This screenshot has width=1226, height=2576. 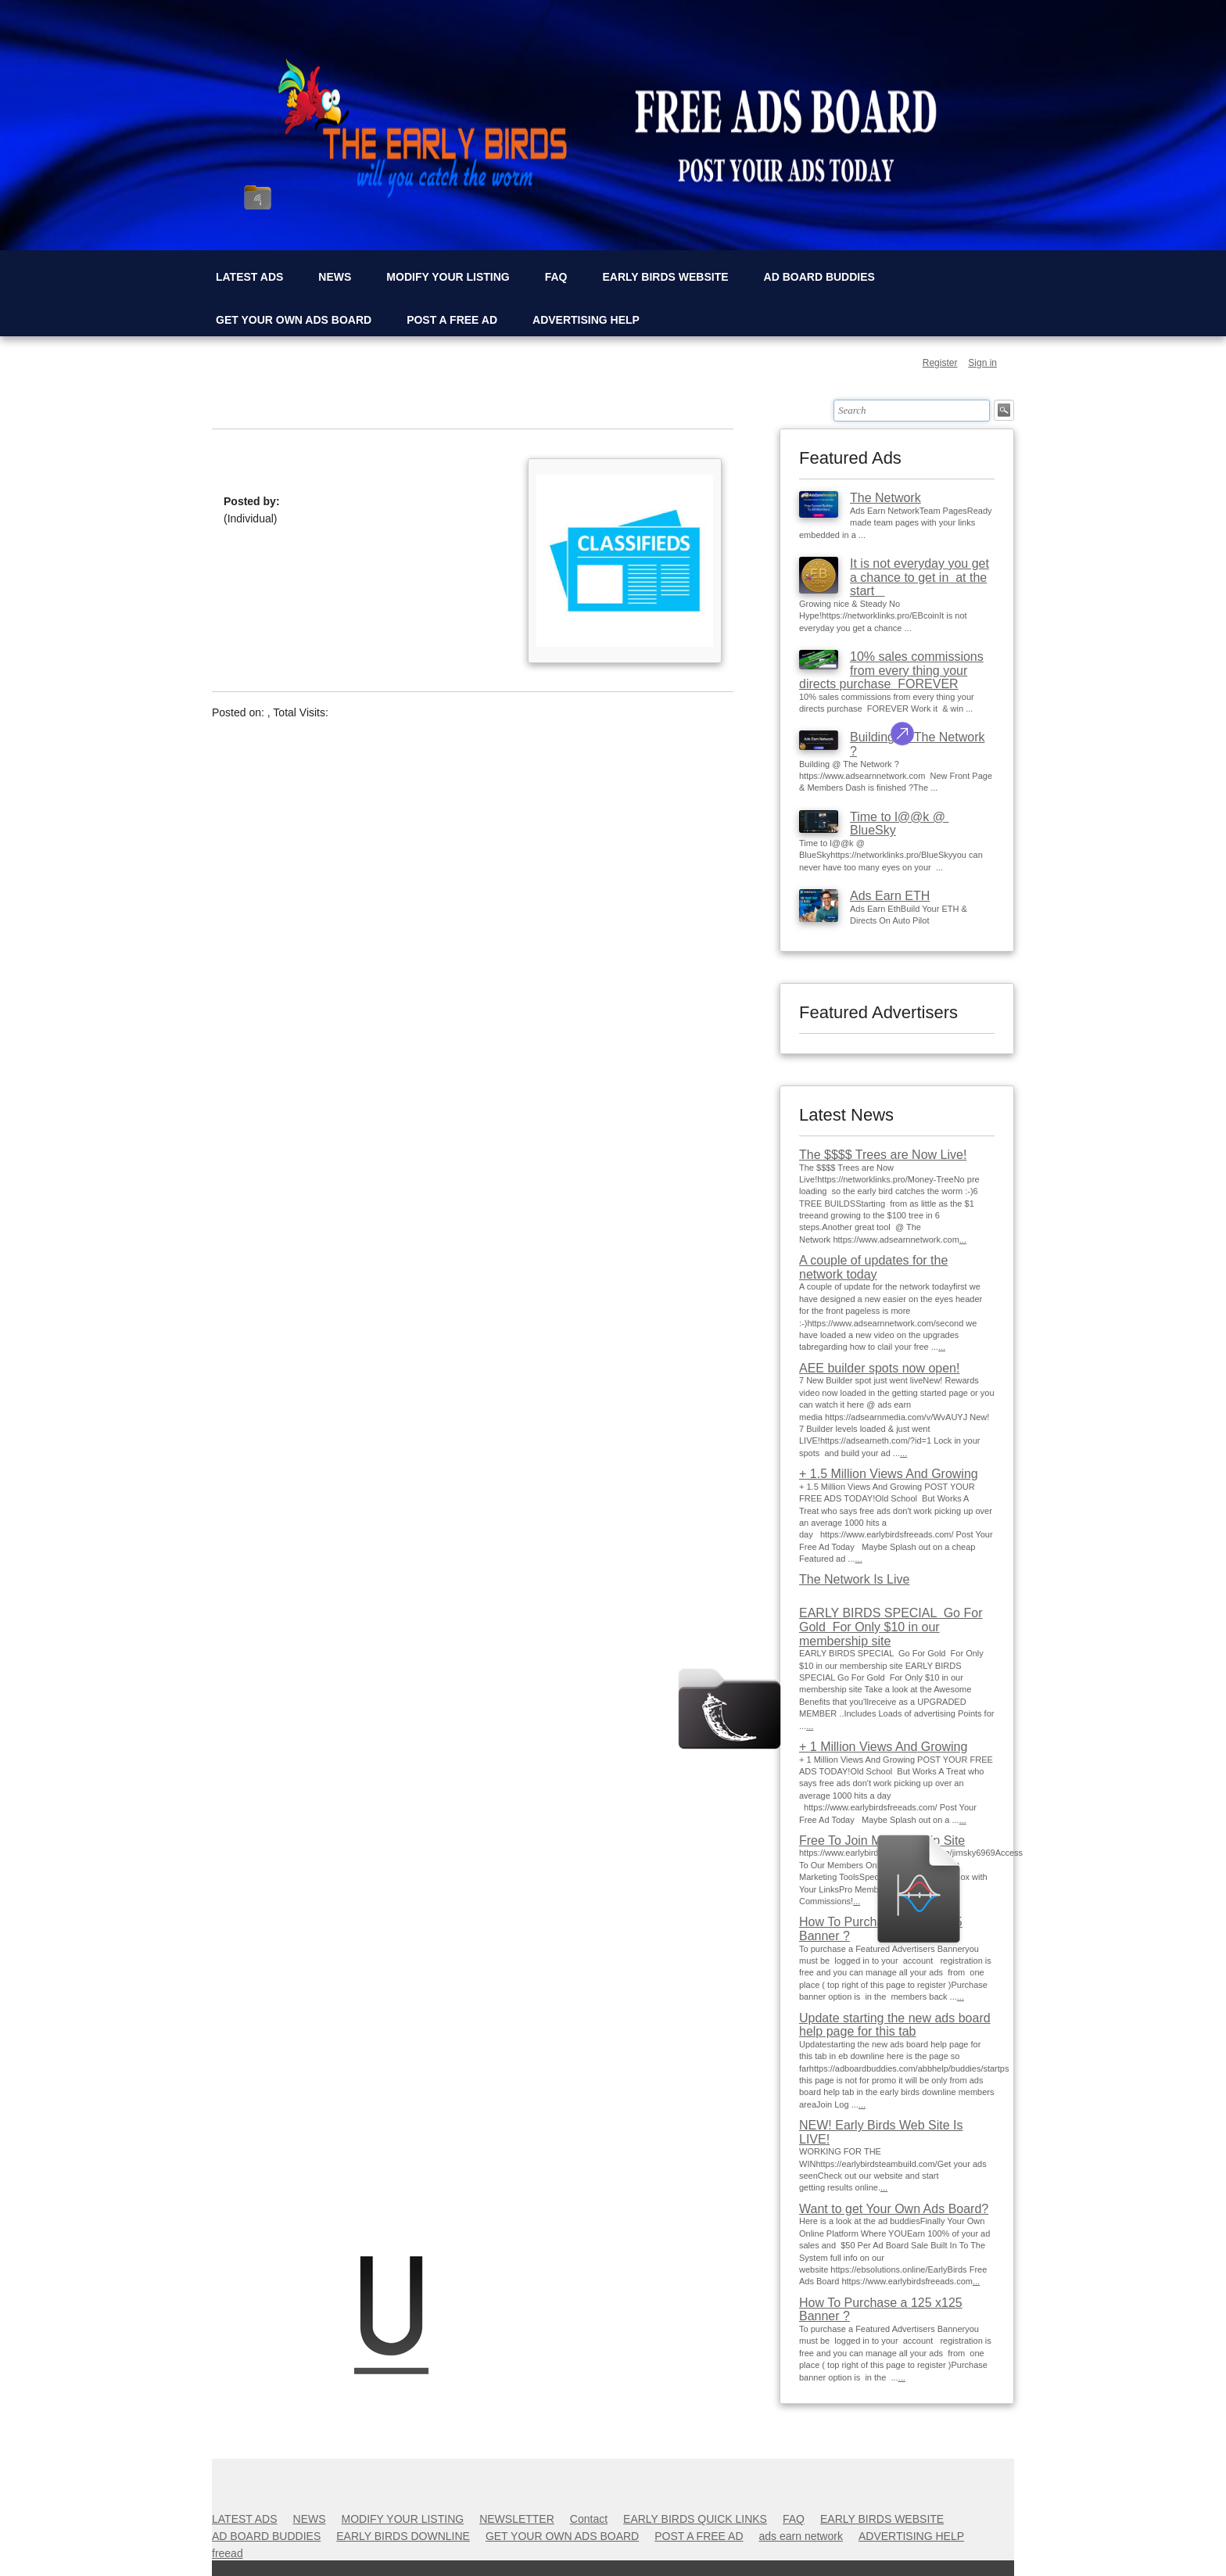 What do you see at coordinates (902, 734) in the screenshot?
I see `indicates a symbolic link or shortcut to another file` at bounding box center [902, 734].